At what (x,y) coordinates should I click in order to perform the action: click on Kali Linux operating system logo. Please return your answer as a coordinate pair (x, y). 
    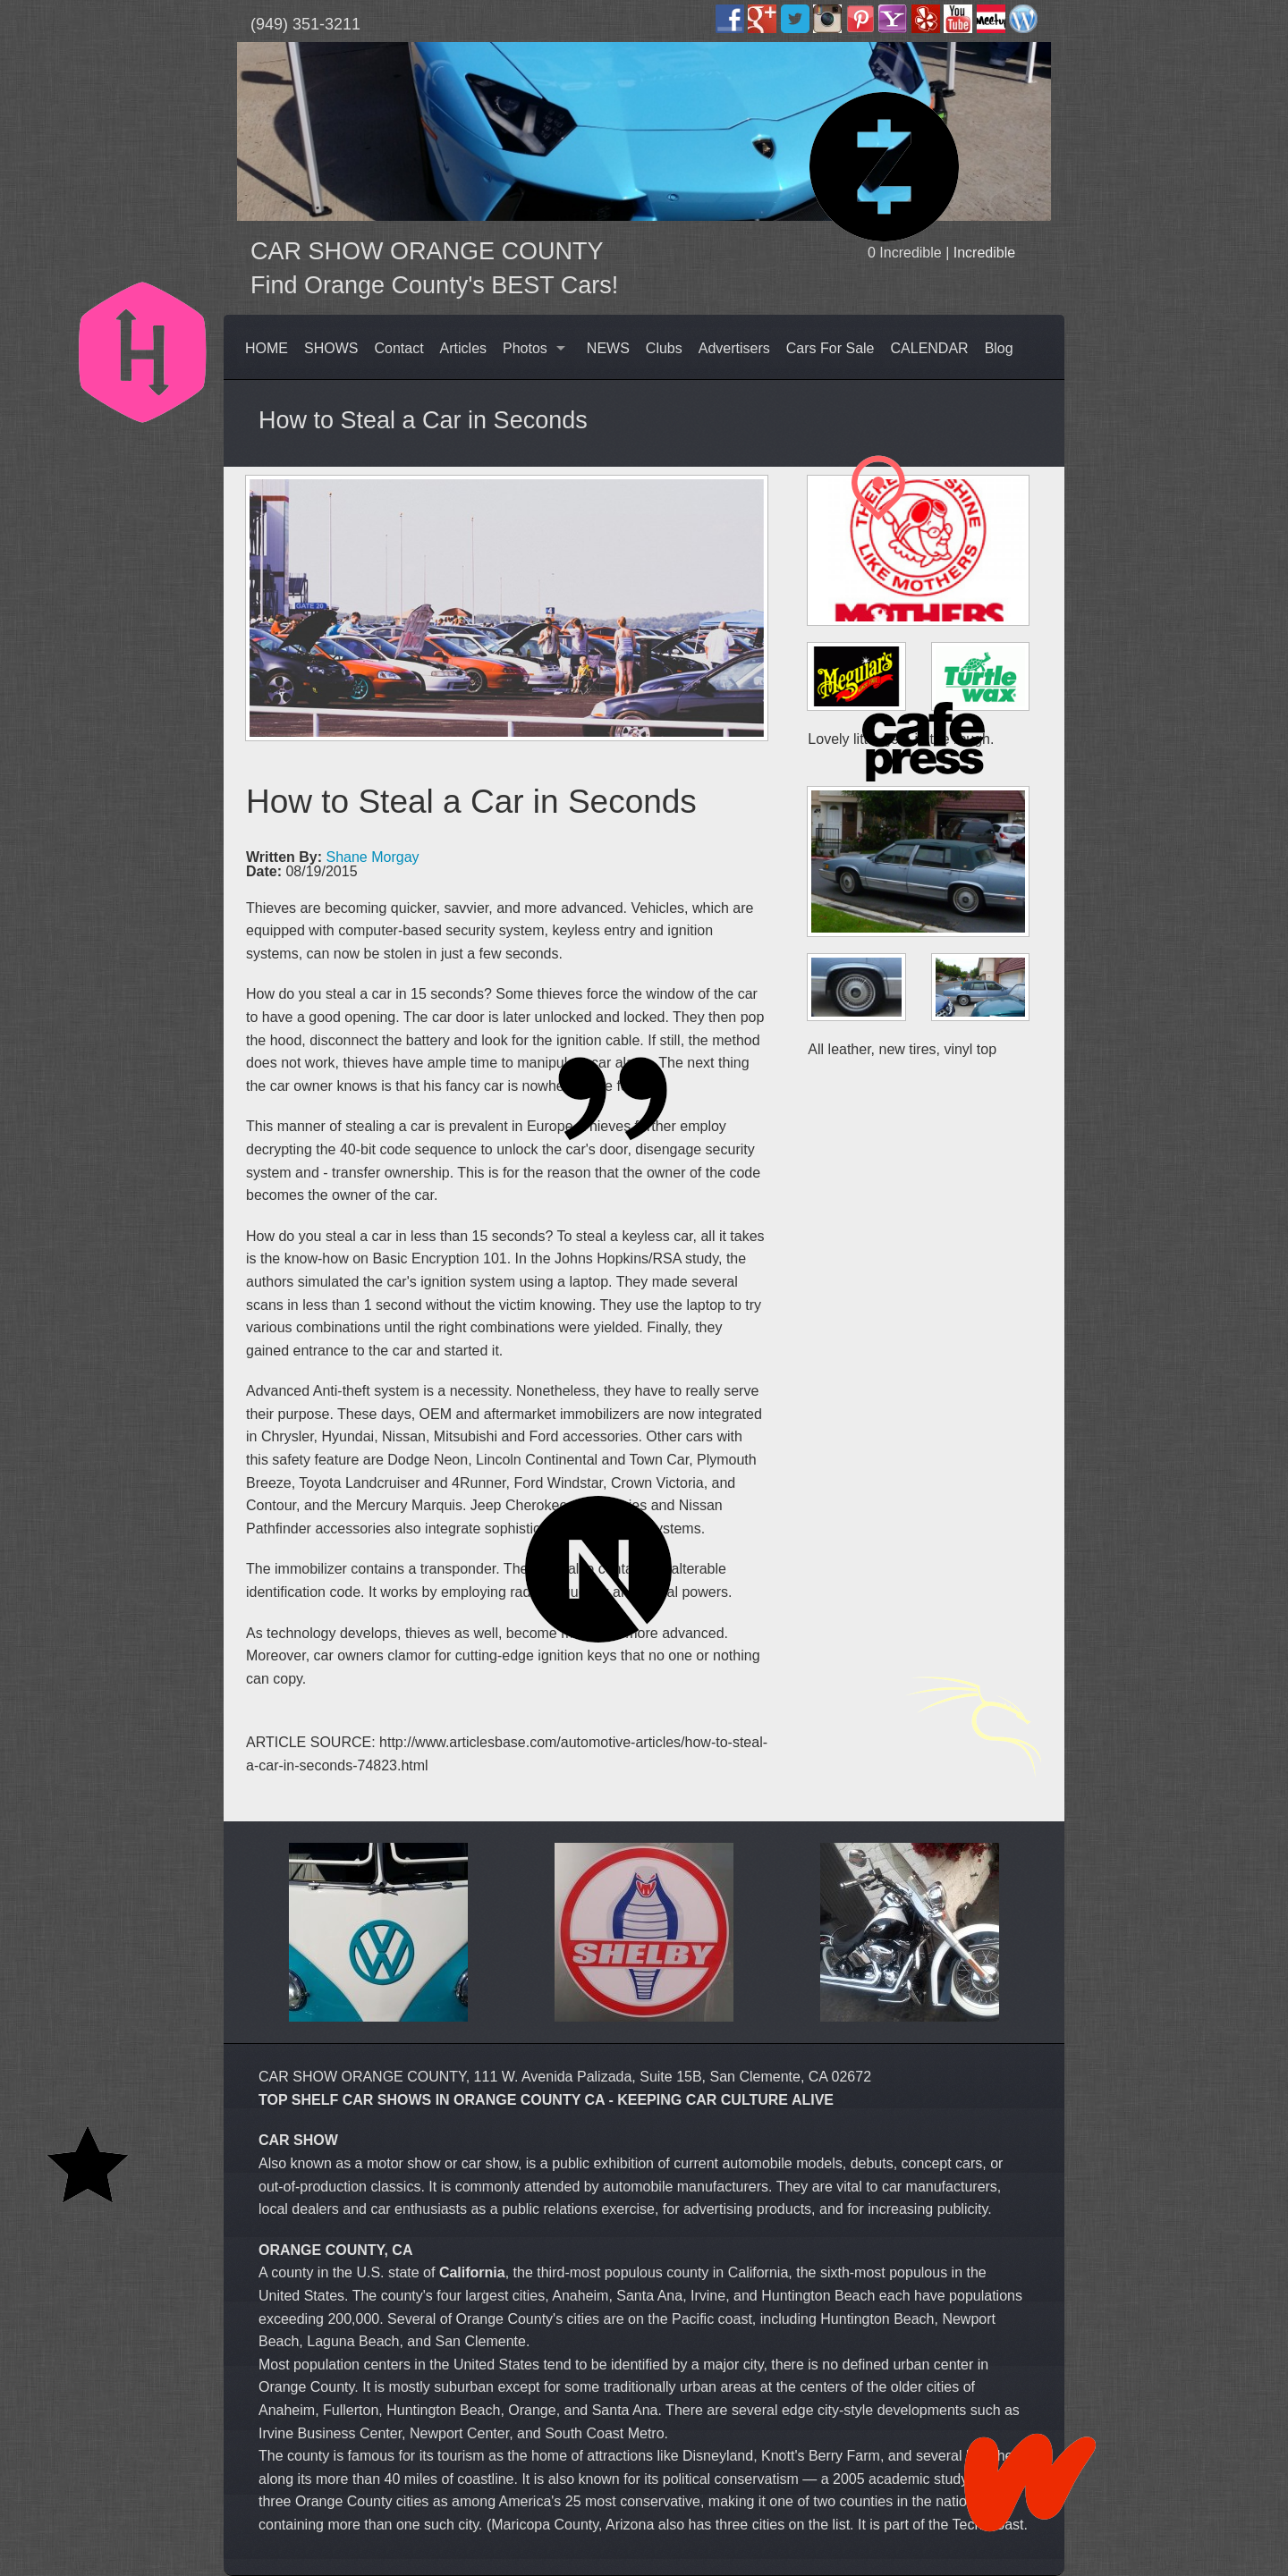
    Looking at the image, I should click on (973, 1727).